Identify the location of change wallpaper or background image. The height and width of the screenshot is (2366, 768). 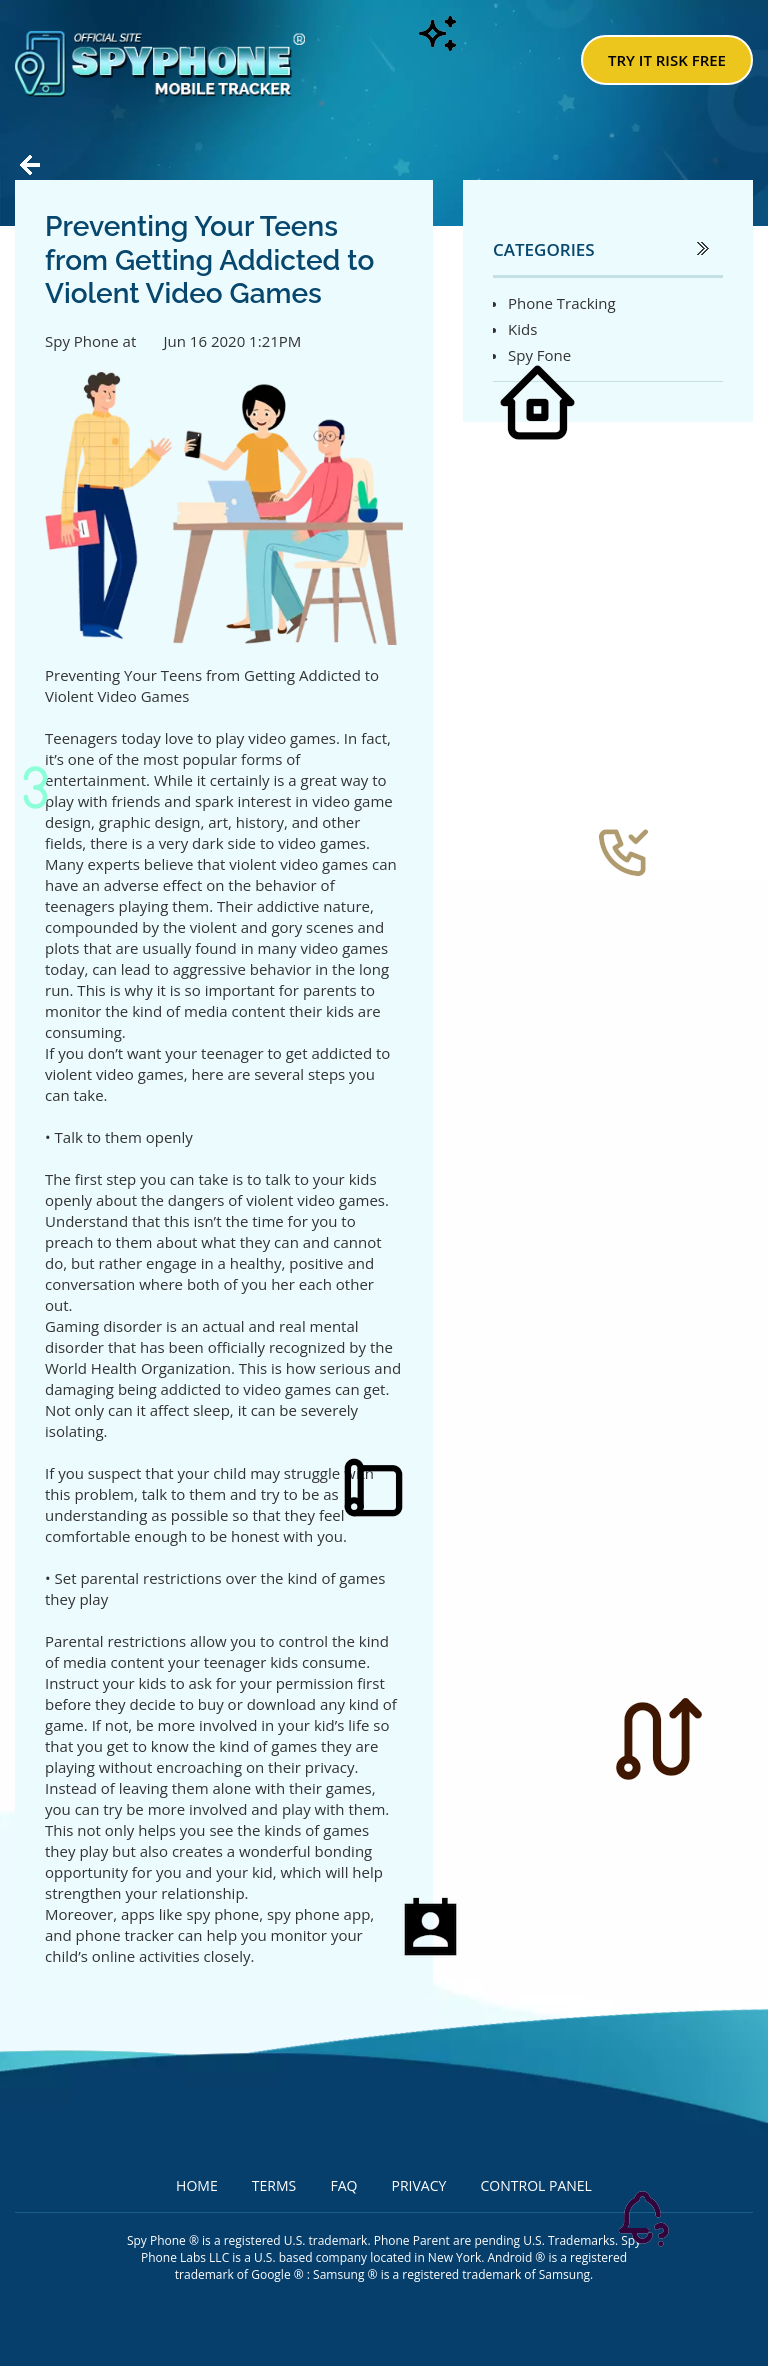
(373, 1487).